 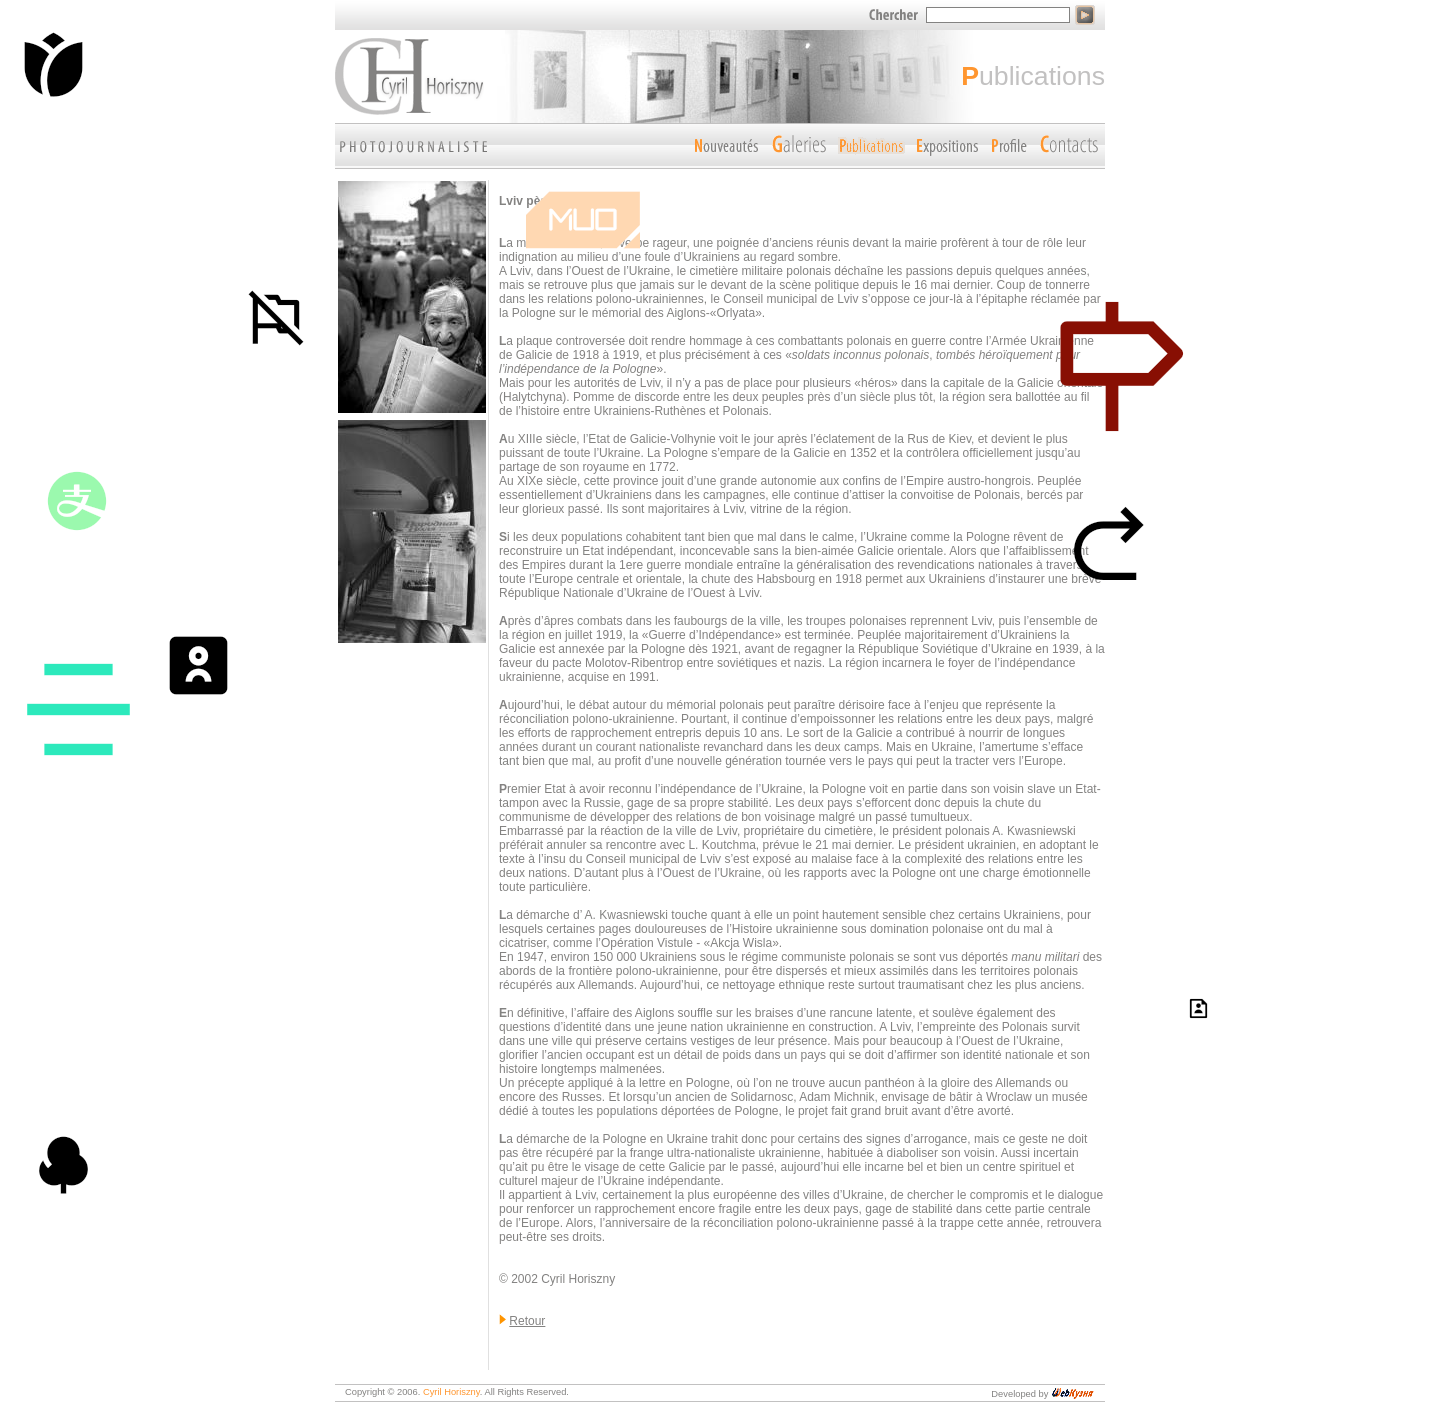 I want to click on redo last action, so click(x=1107, y=547).